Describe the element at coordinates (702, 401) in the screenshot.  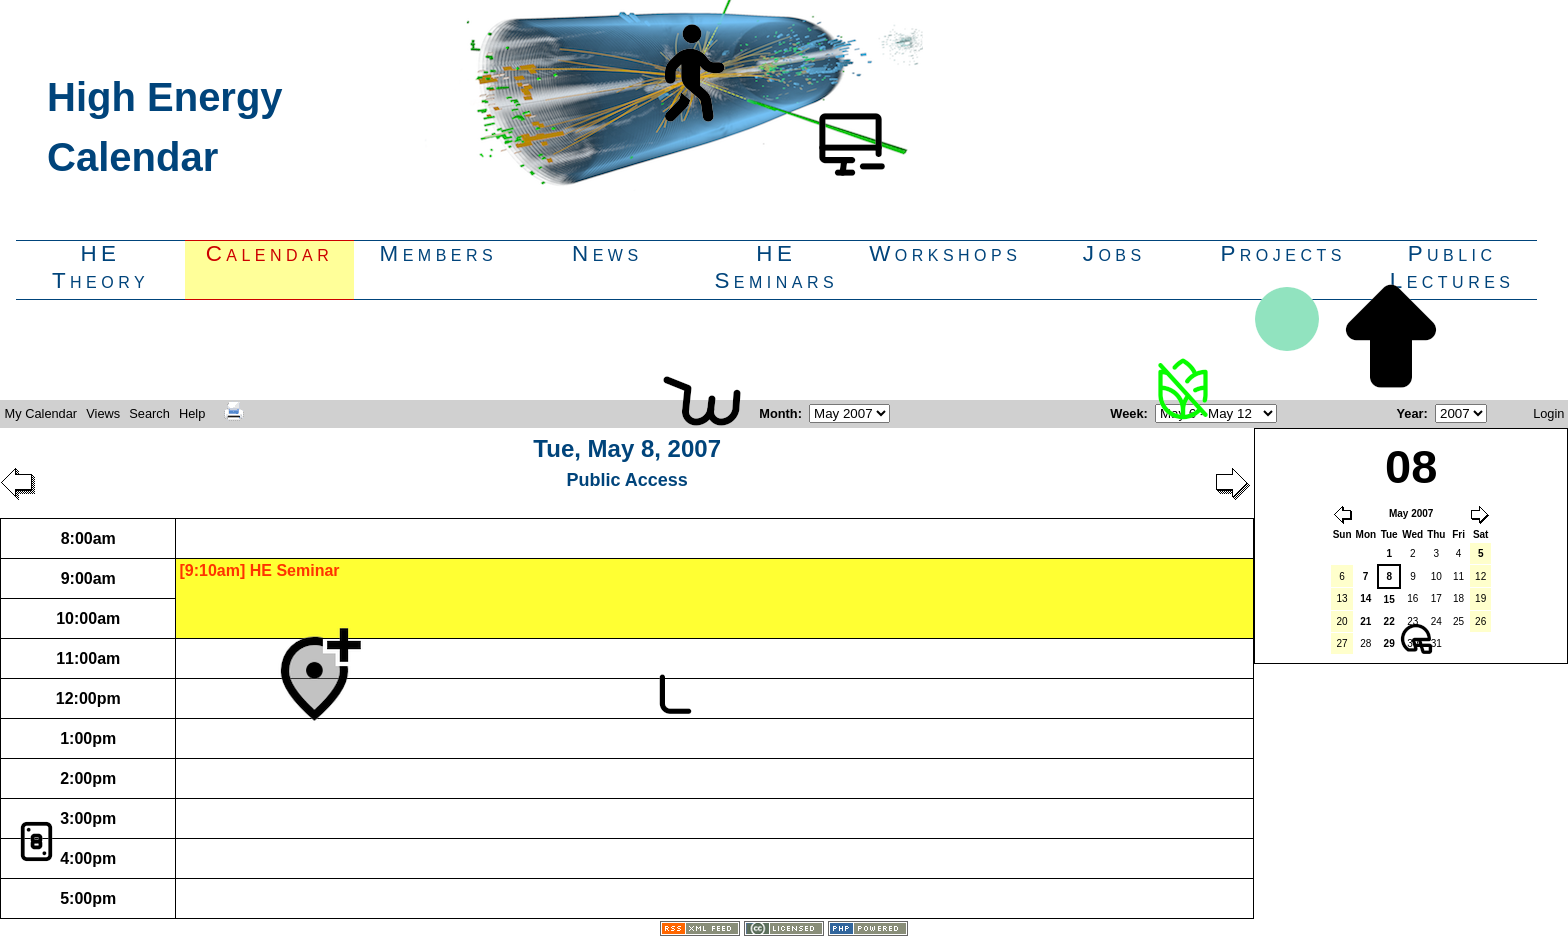
I see `open the Wish shopping app` at that location.